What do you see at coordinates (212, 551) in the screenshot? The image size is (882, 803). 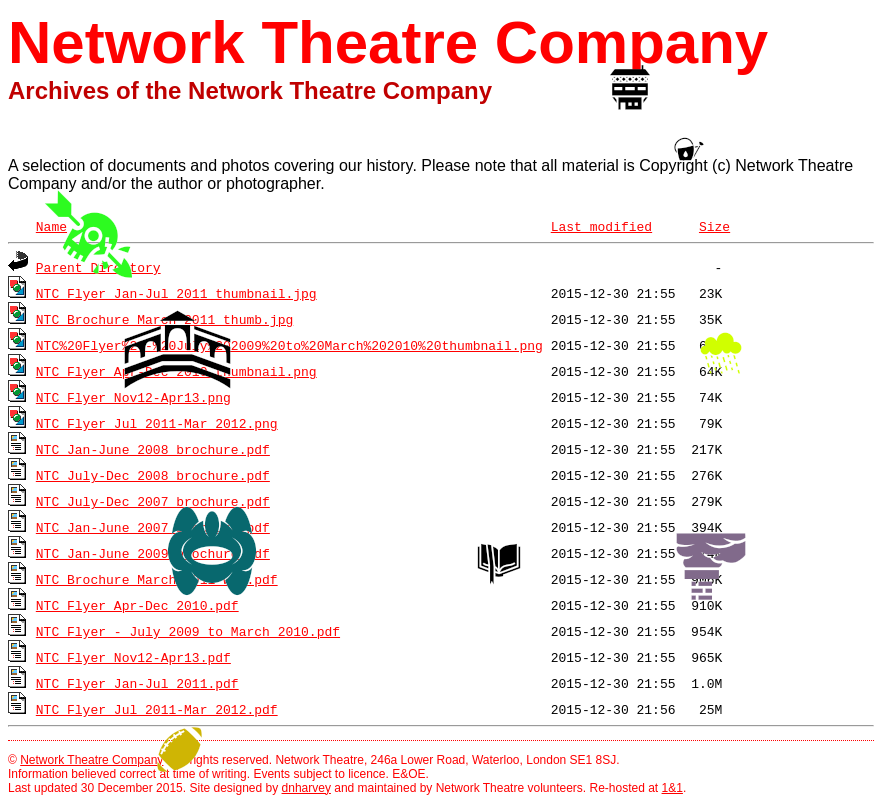 I see `decorative mask or carnival costume icon` at bounding box center [212, 551].